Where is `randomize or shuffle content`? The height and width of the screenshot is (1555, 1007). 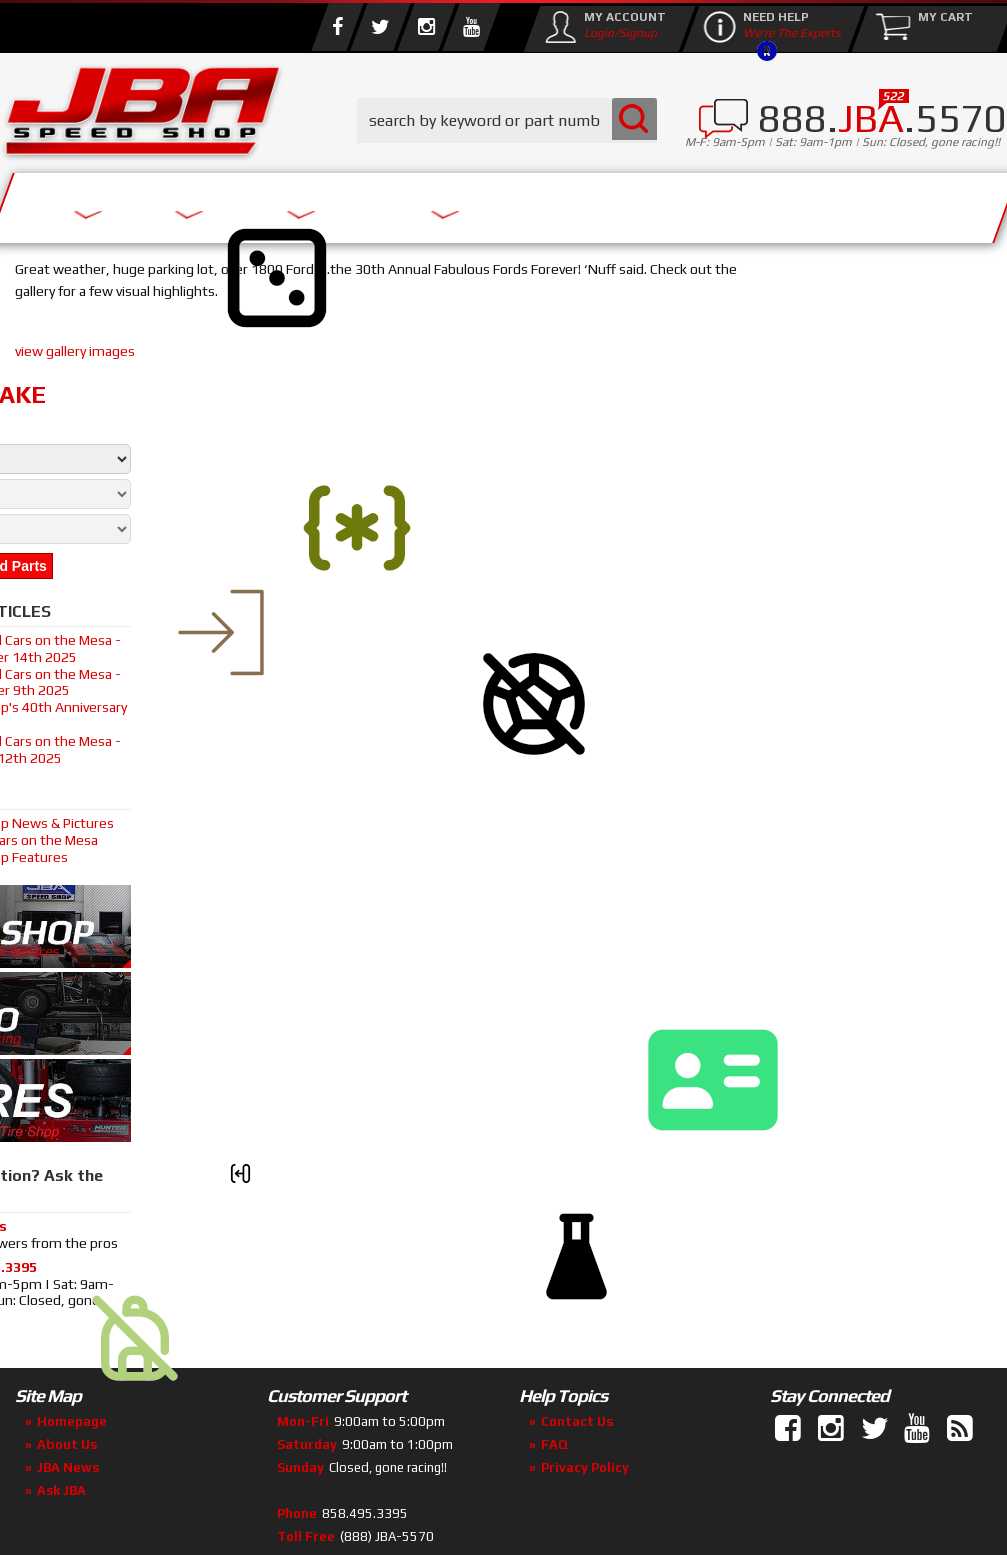
randomize or shuffle content is located at coordinates (277, 278).